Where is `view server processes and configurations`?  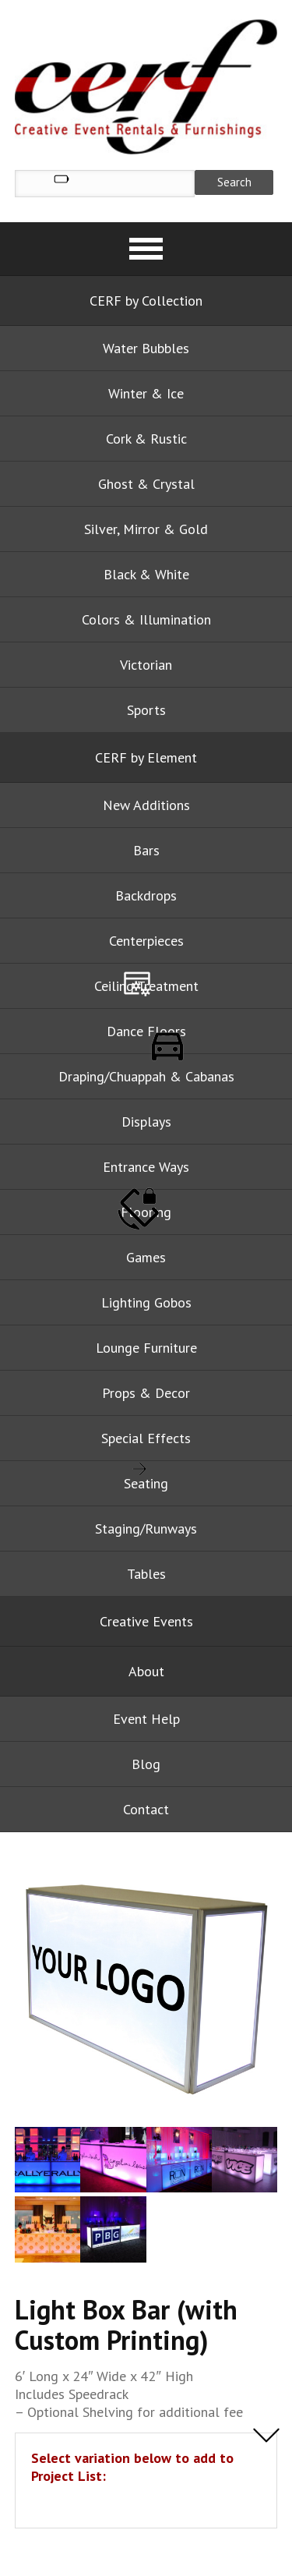
view server processes and configurations is located at coordinates (137, 983).